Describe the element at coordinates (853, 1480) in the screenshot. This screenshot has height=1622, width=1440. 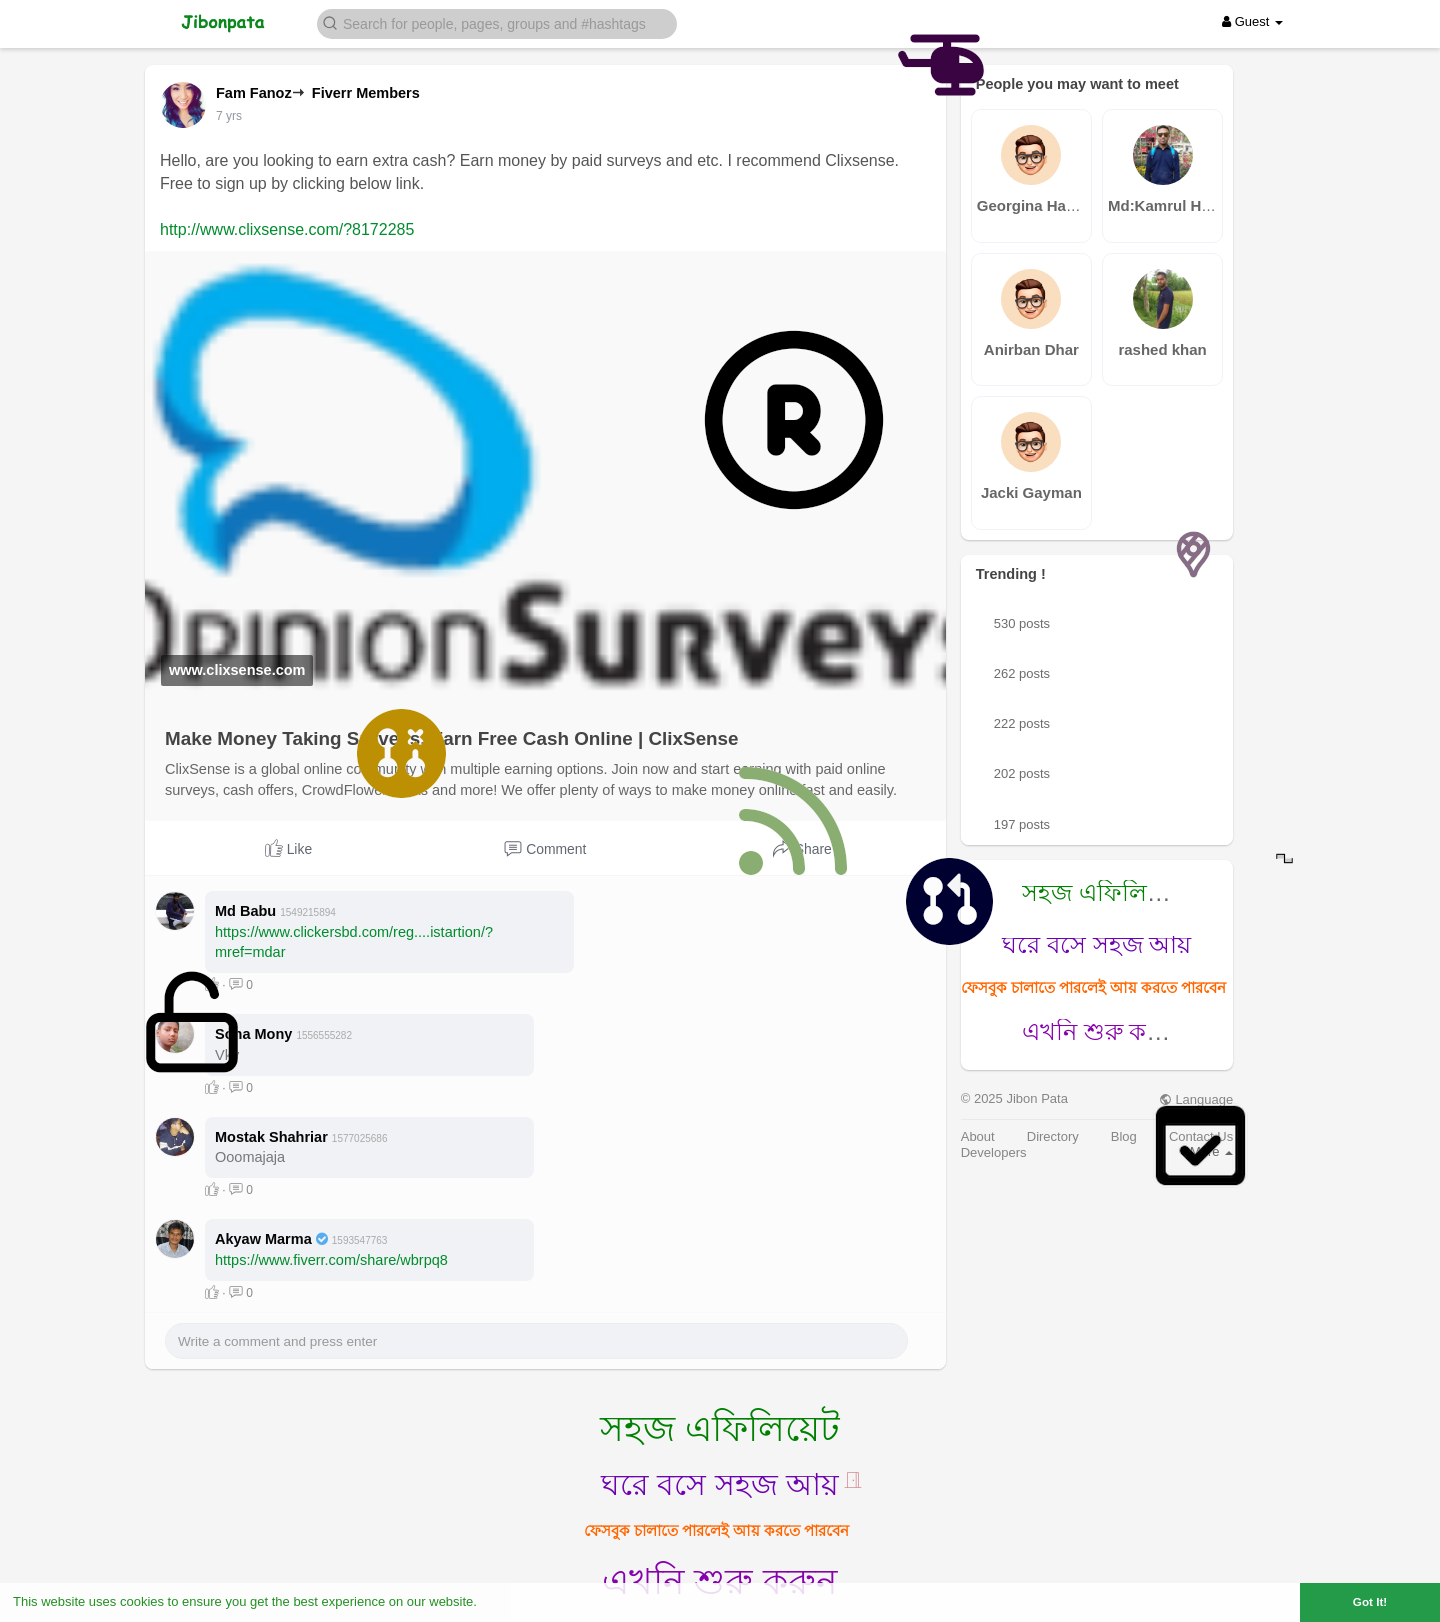
I see `log out or exit the application` at that location.